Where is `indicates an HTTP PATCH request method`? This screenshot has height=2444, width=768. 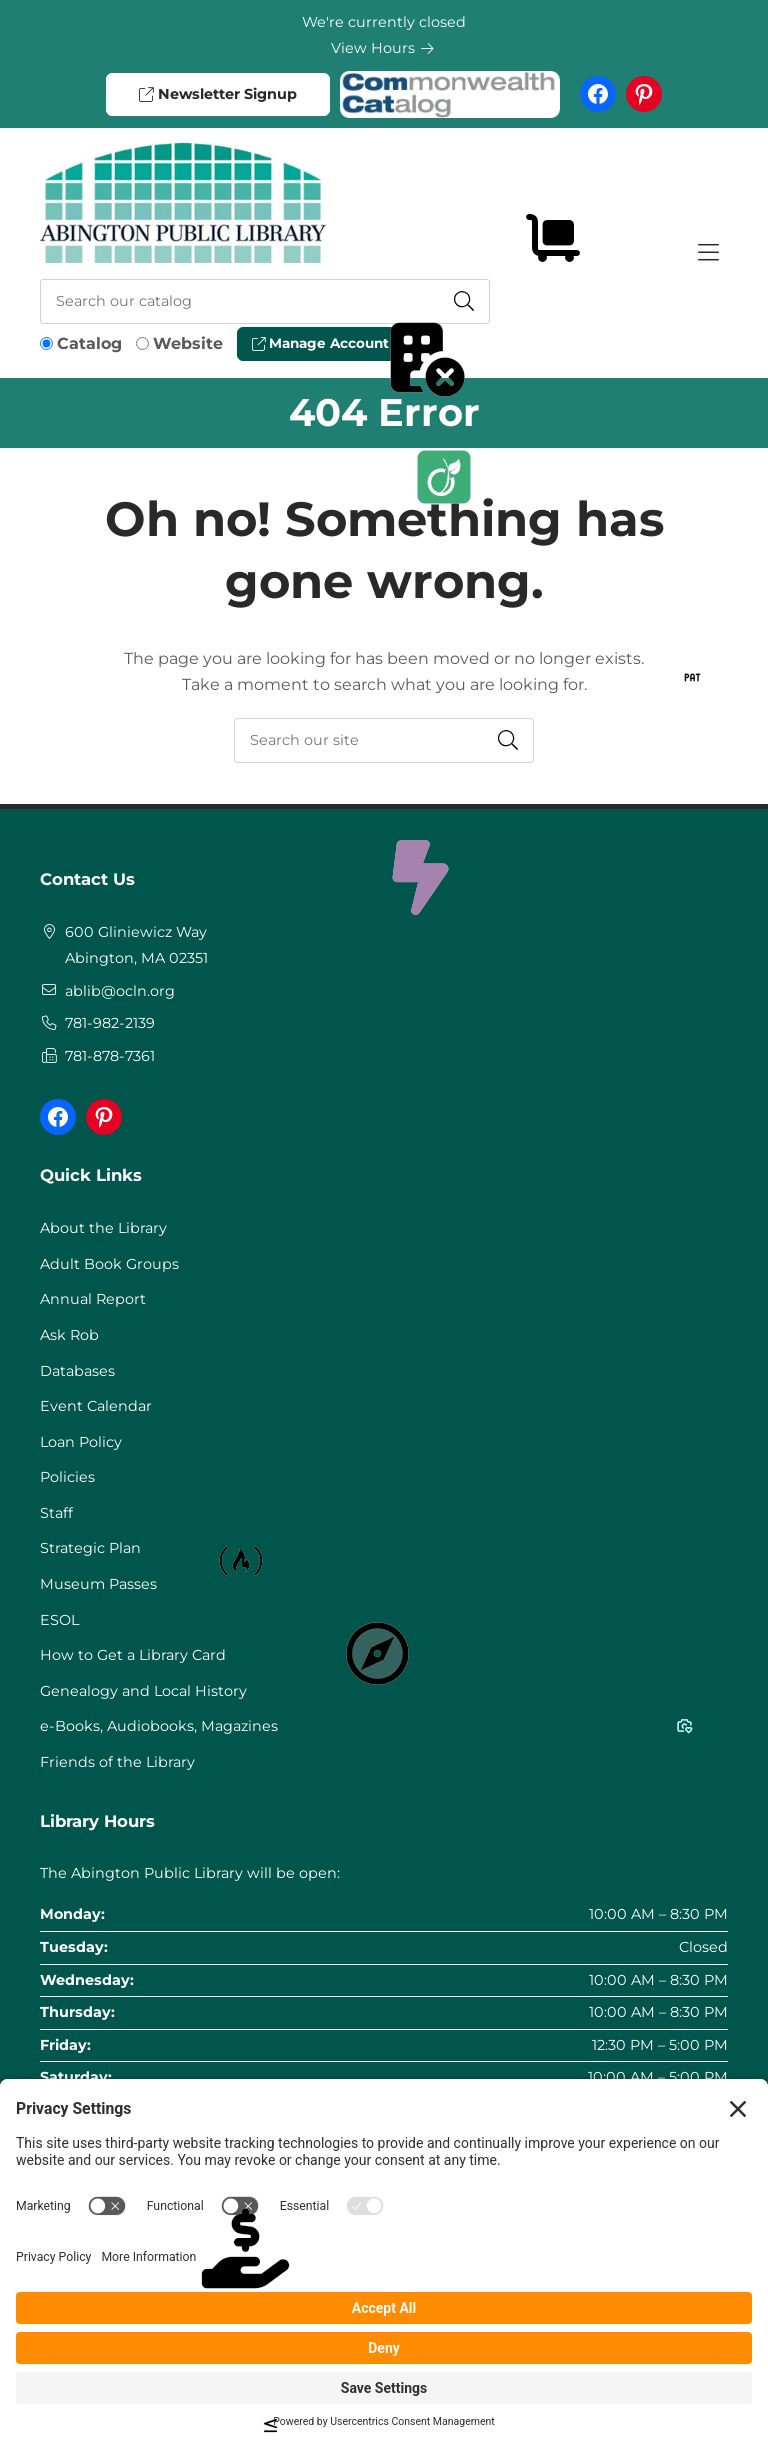 indicates an HTTP PATCH request method is located at coordinates (692, 677).